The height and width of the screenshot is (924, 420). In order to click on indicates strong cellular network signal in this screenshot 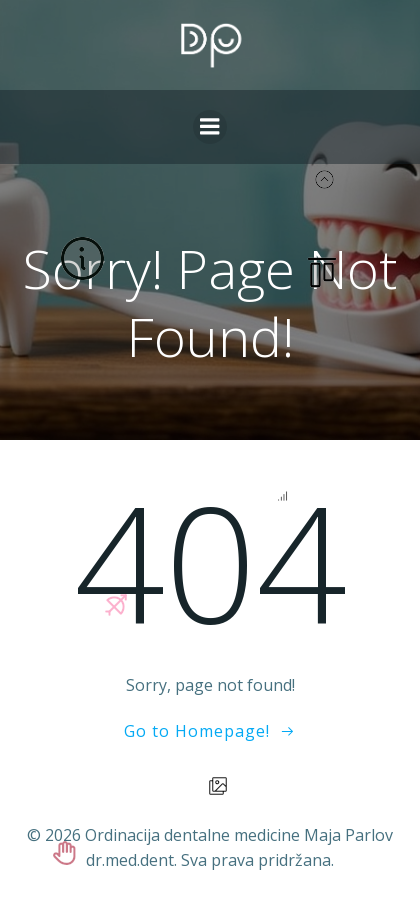, I will do `click(284, 495)`.